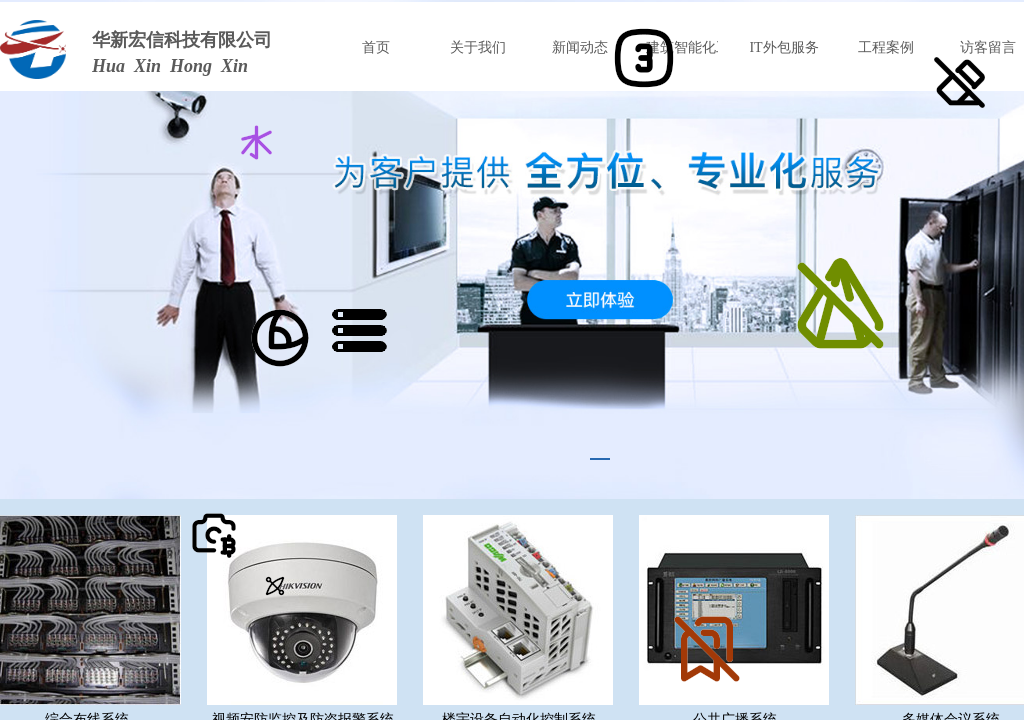 This screenshot has height=720, width=1024. What do you see at coordinates (840, 305) in the screenshot?
I see `disable 3D object rendering` at bounding box center [840, 305].